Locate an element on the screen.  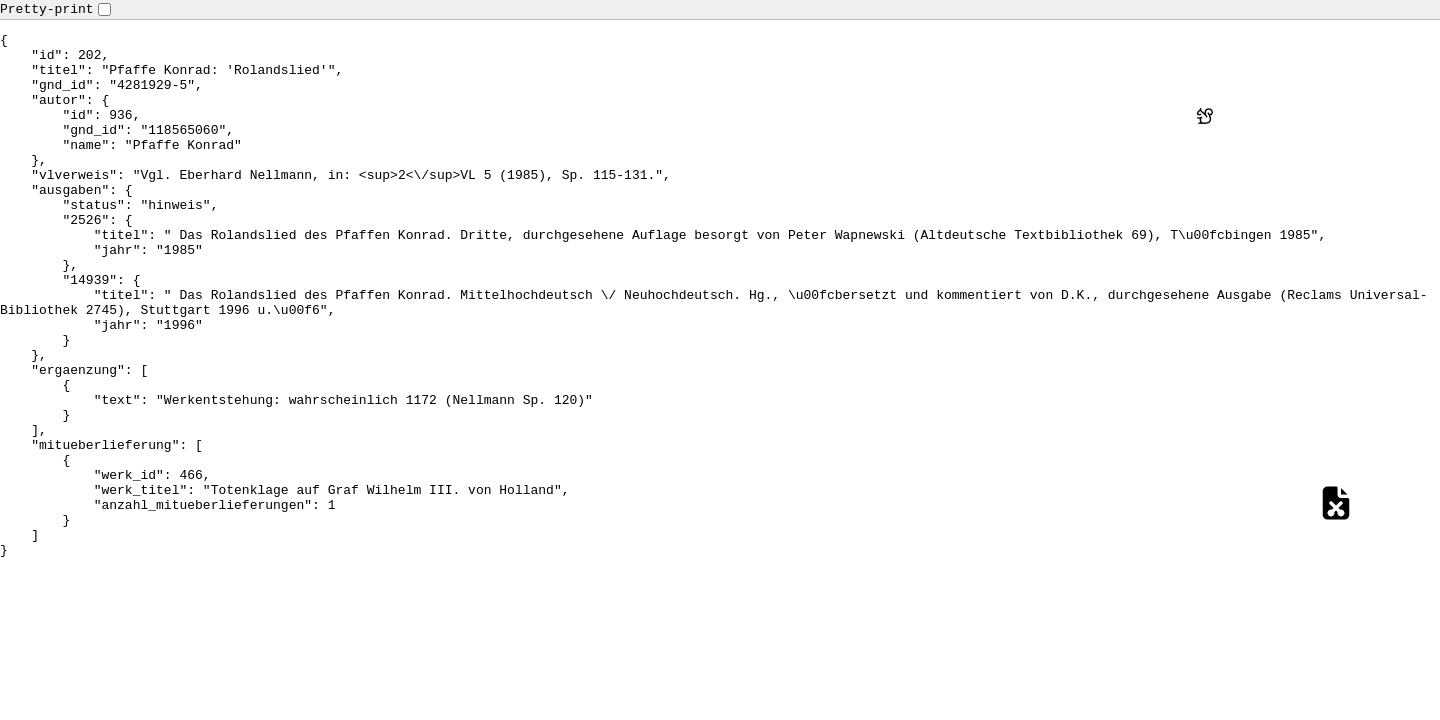
view stashed or cached content is located at coordinates (1204, 116).